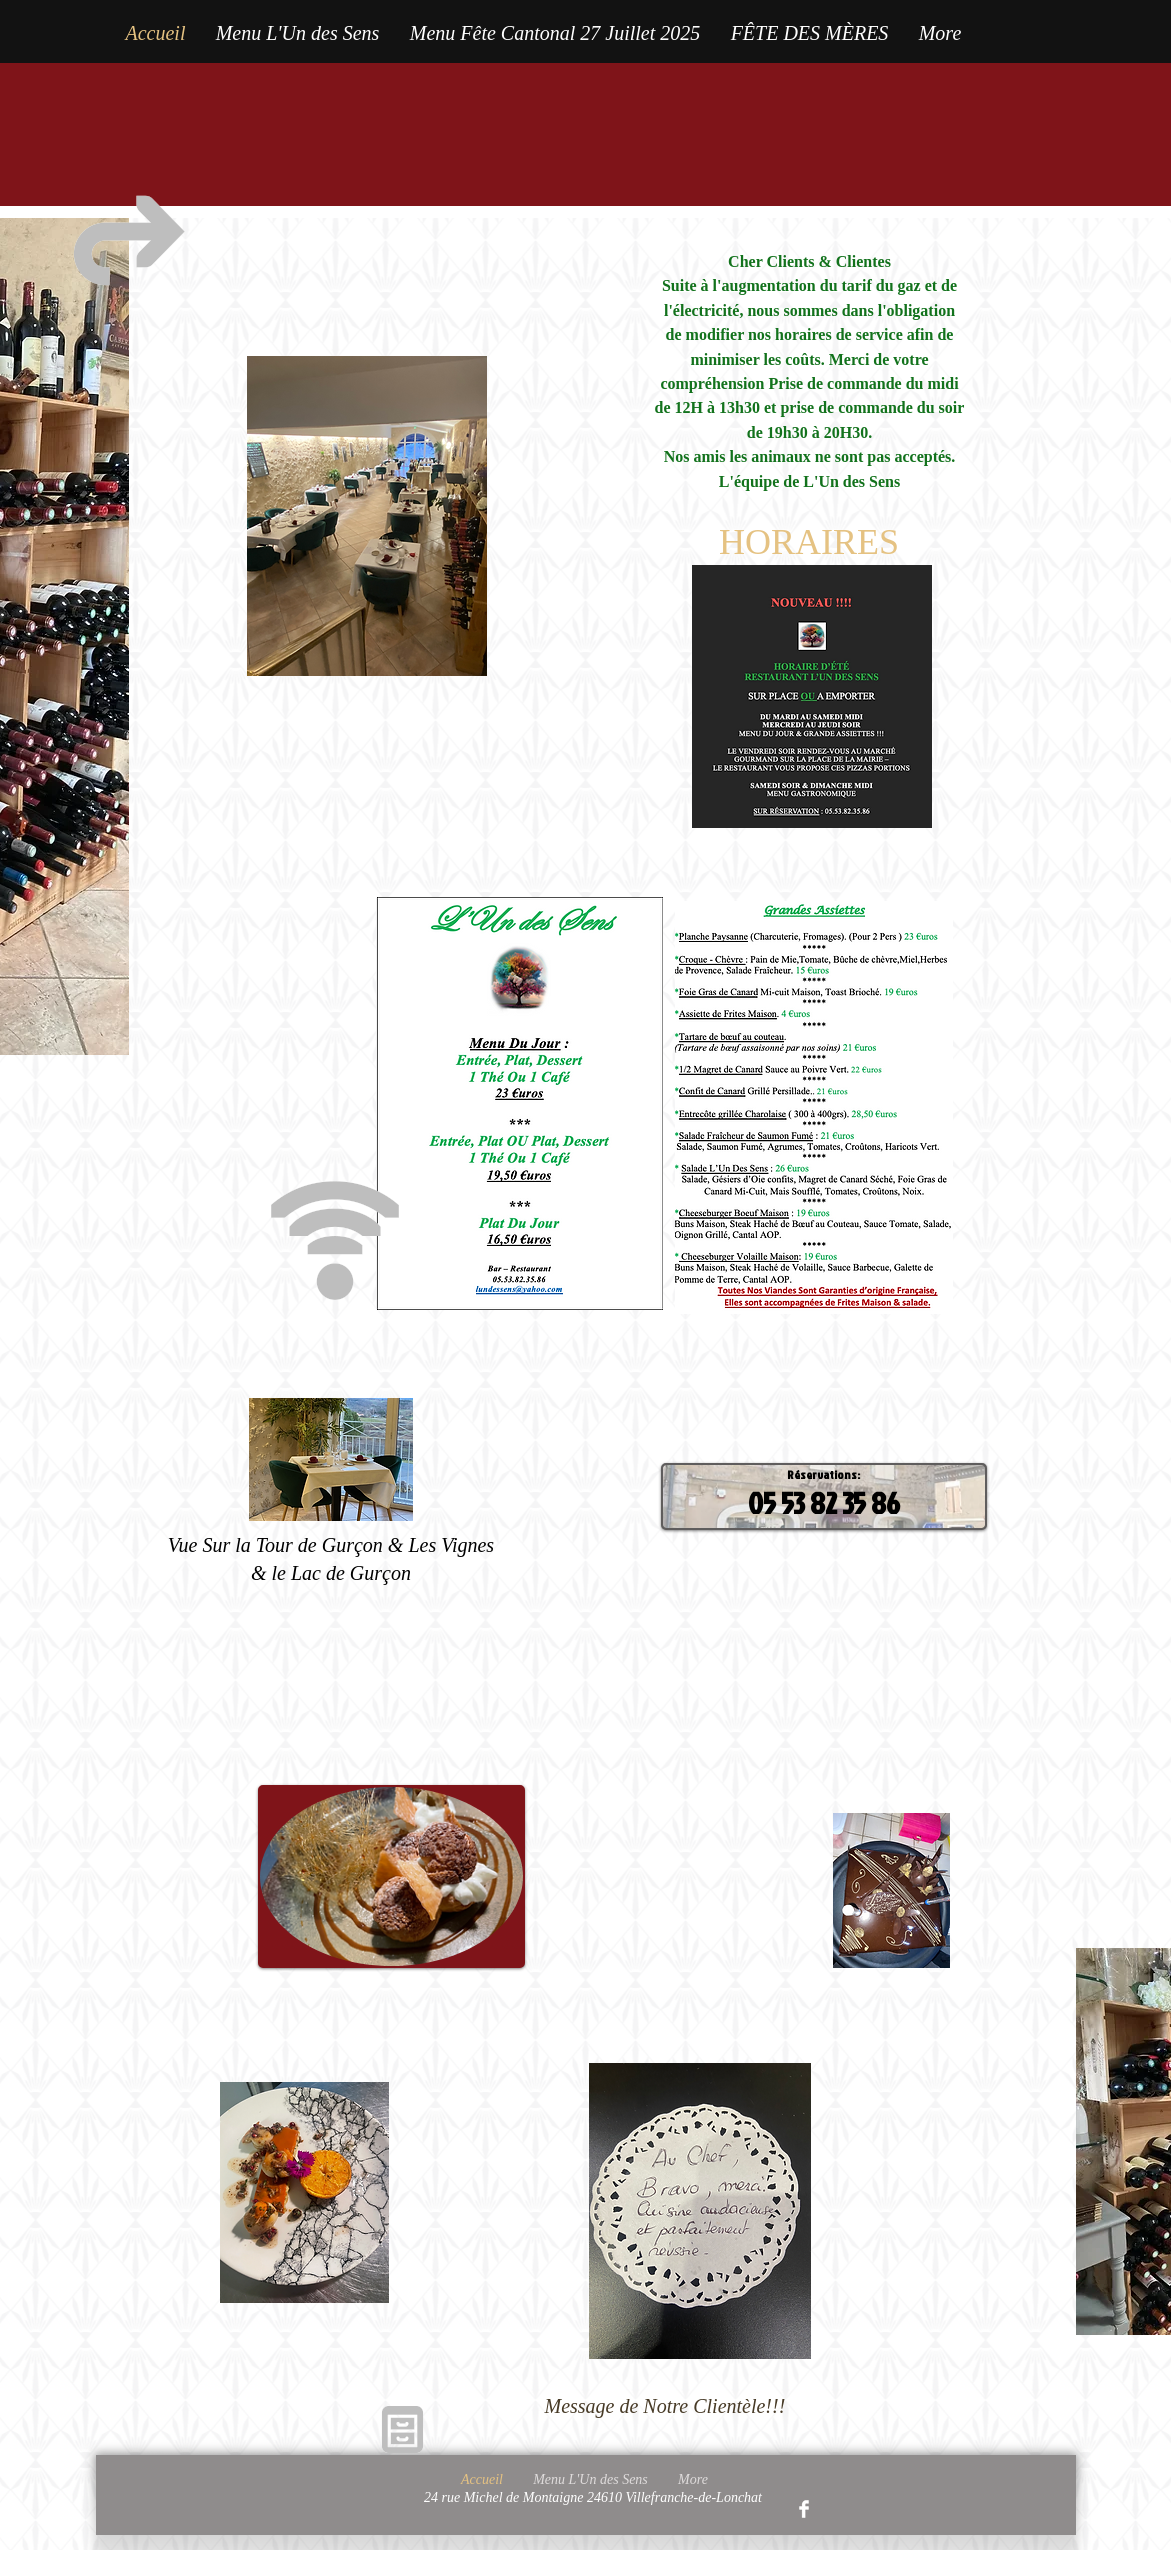  What do you see at coordinates (402, 2429) in the screenshot?
I see `open the file manager application` at bounding box center [402, 2429].